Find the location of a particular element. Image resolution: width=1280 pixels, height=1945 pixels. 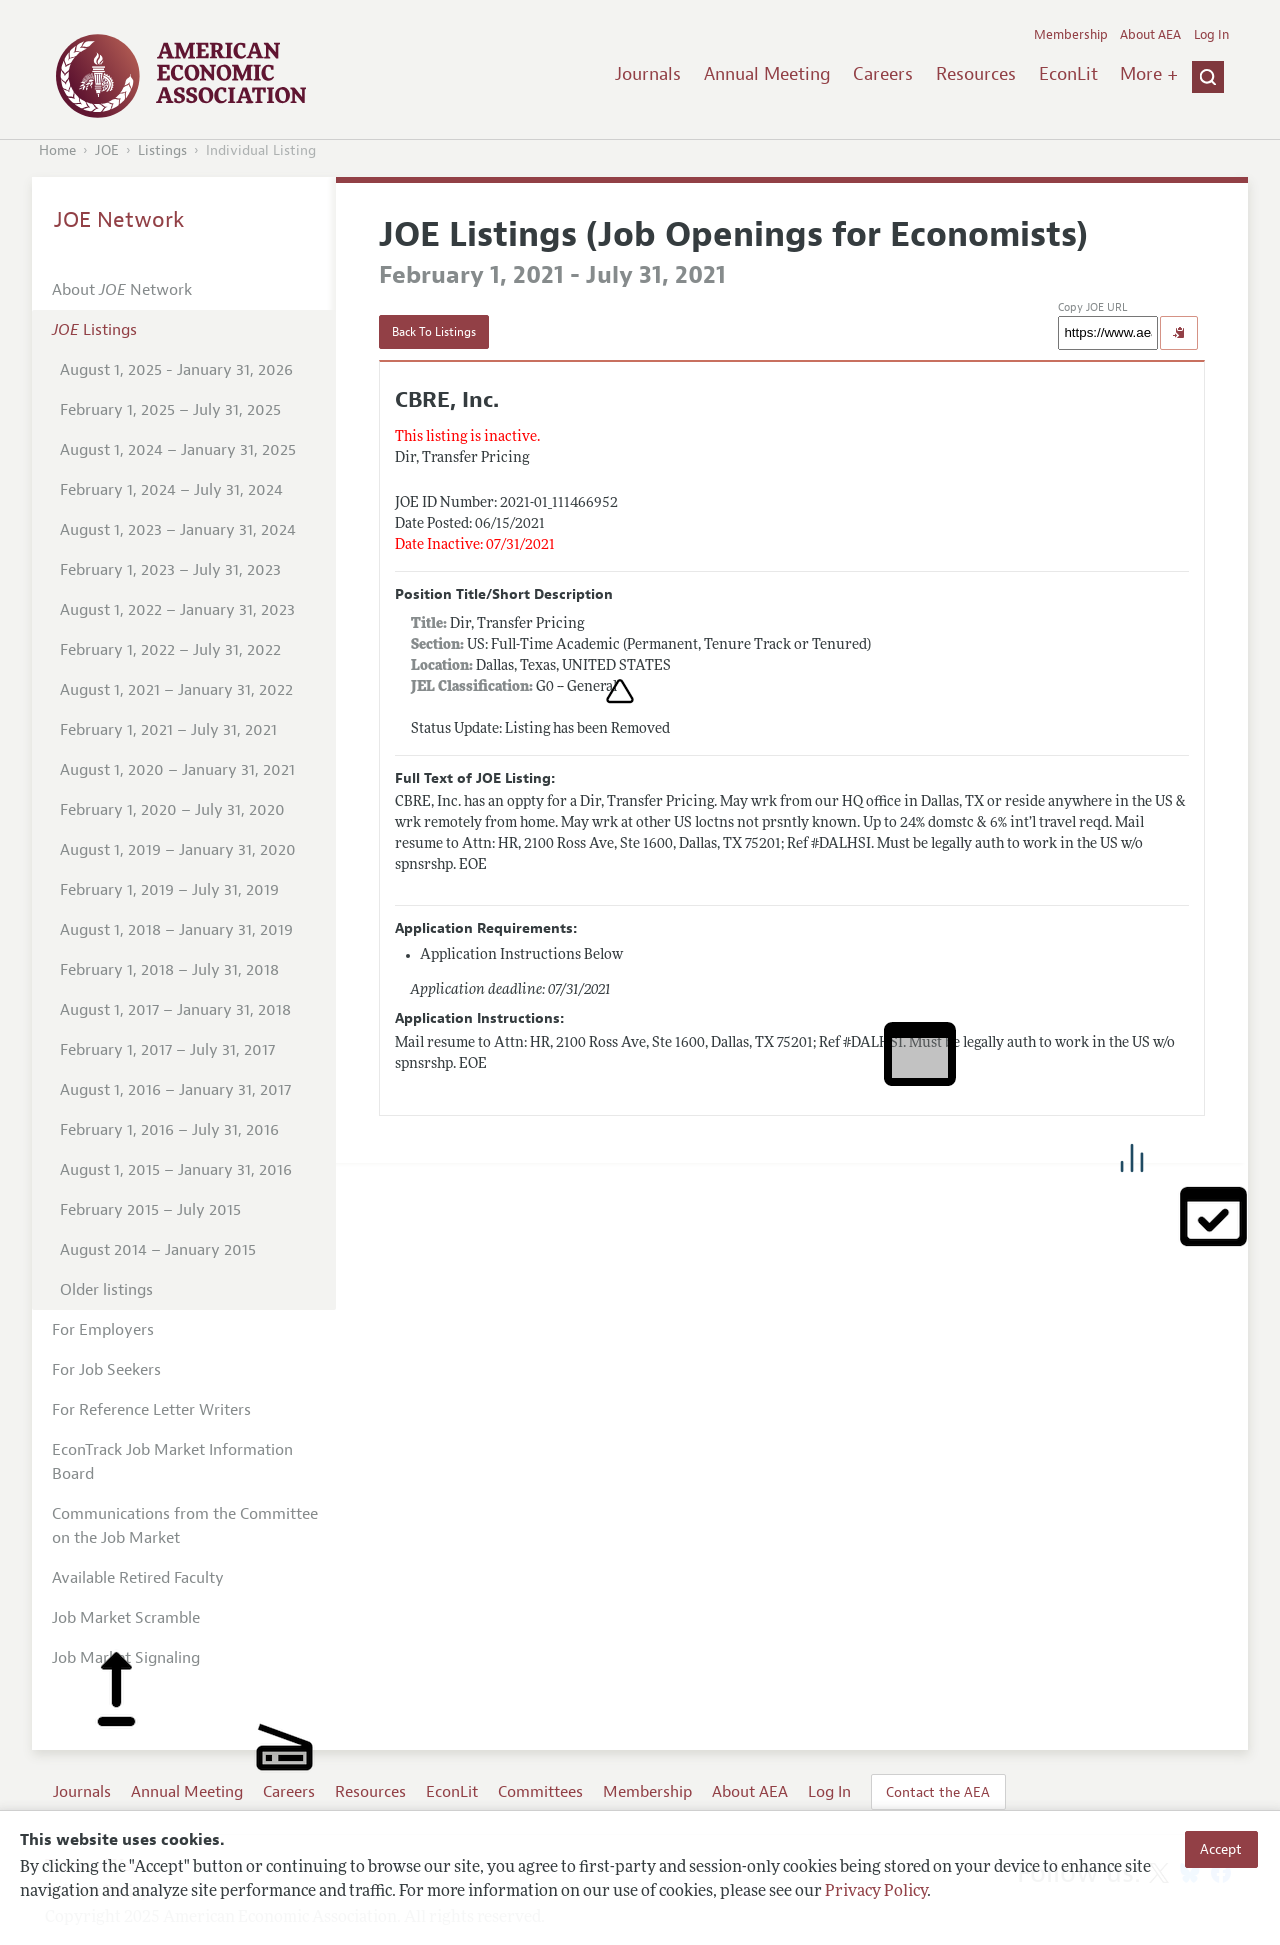

view bar chart or statistics is located at coordinates (1132, 1158).